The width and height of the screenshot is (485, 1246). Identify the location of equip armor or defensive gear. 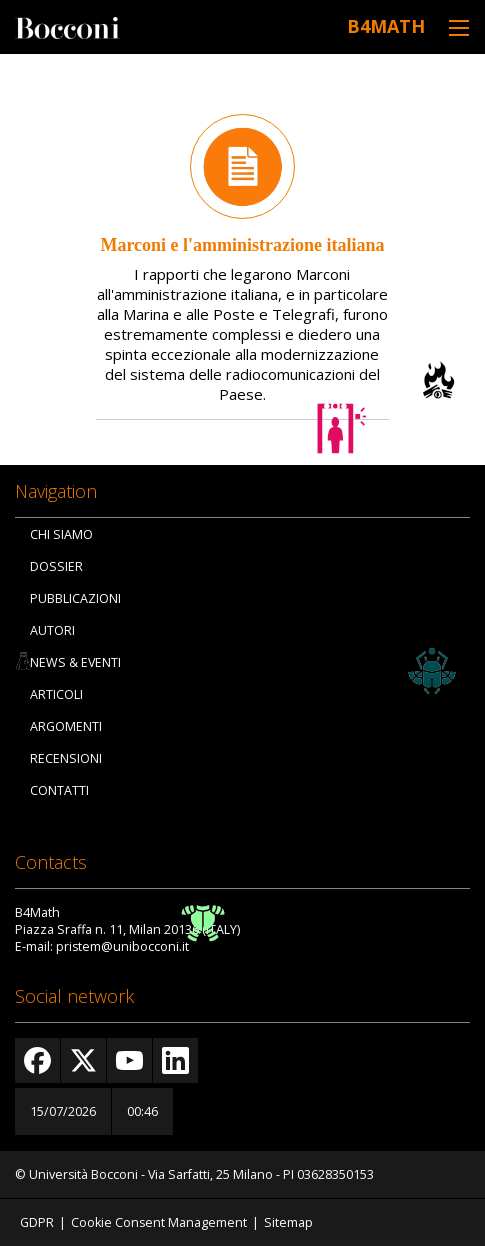
(203, 922).